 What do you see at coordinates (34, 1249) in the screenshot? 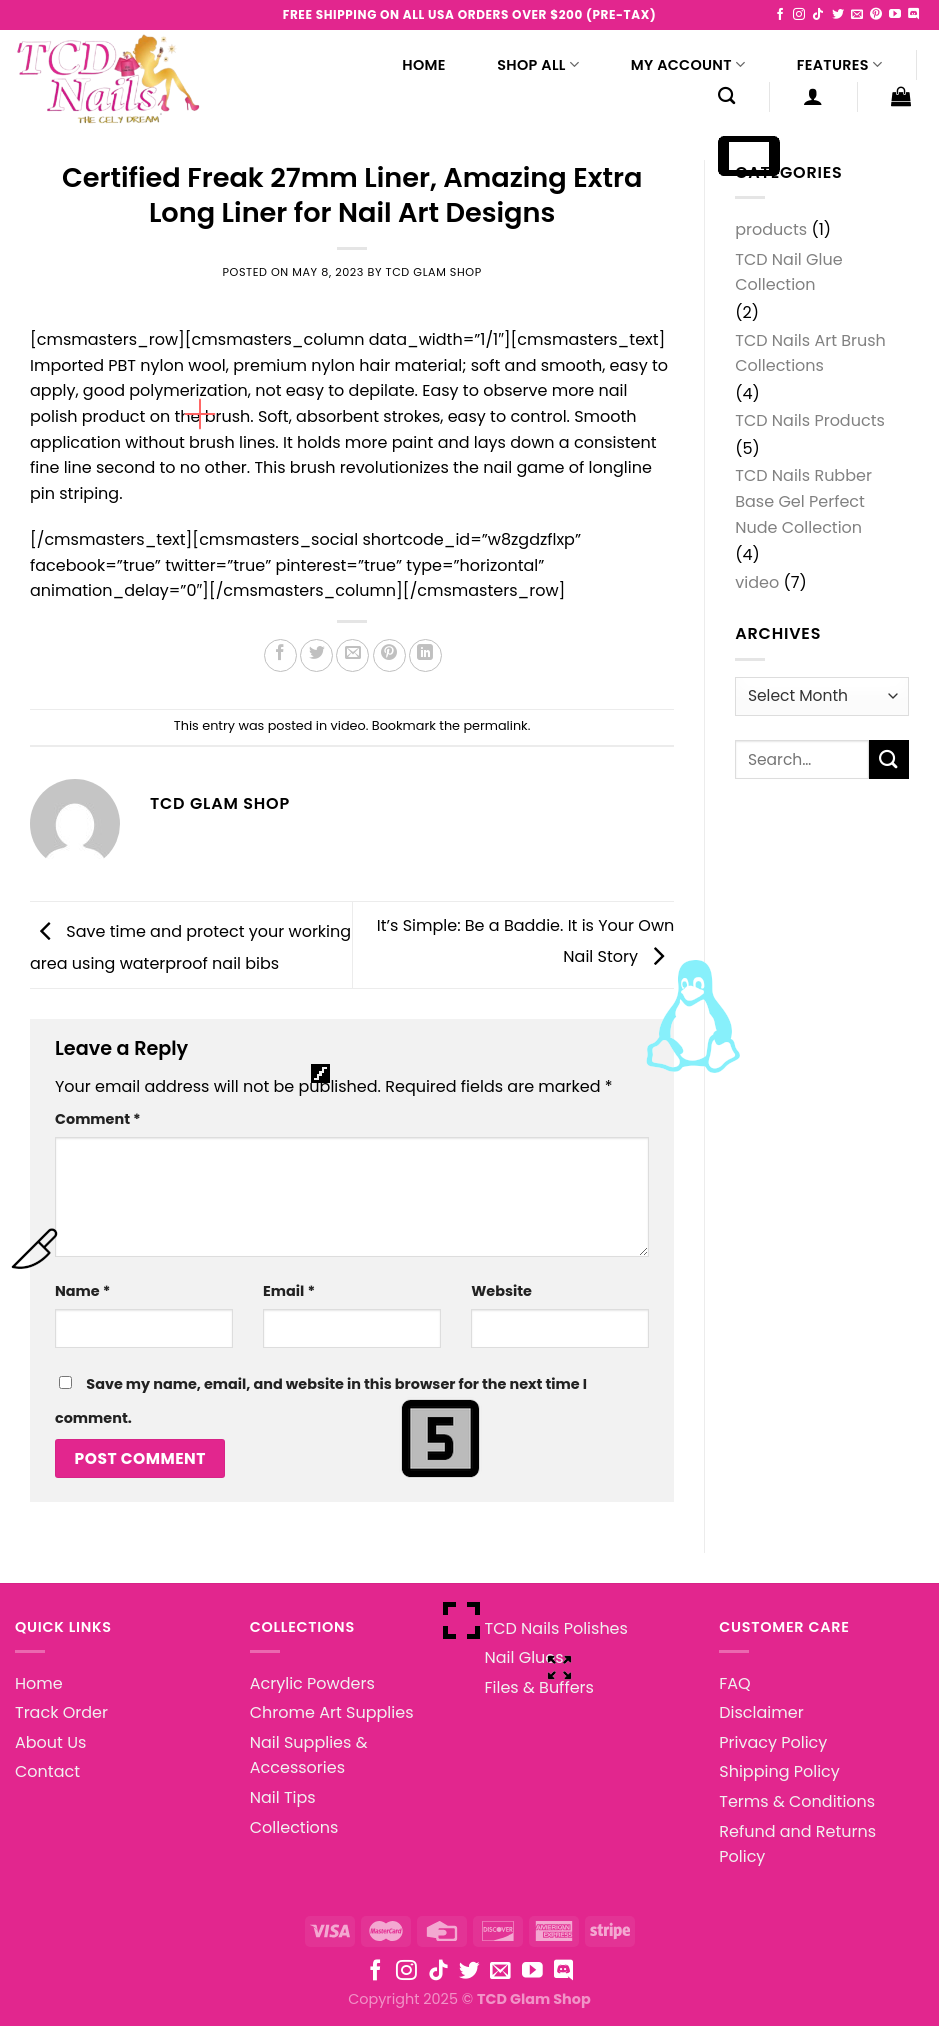
I see `access cutting or slicing tools` at bounding box center [34, 1249].